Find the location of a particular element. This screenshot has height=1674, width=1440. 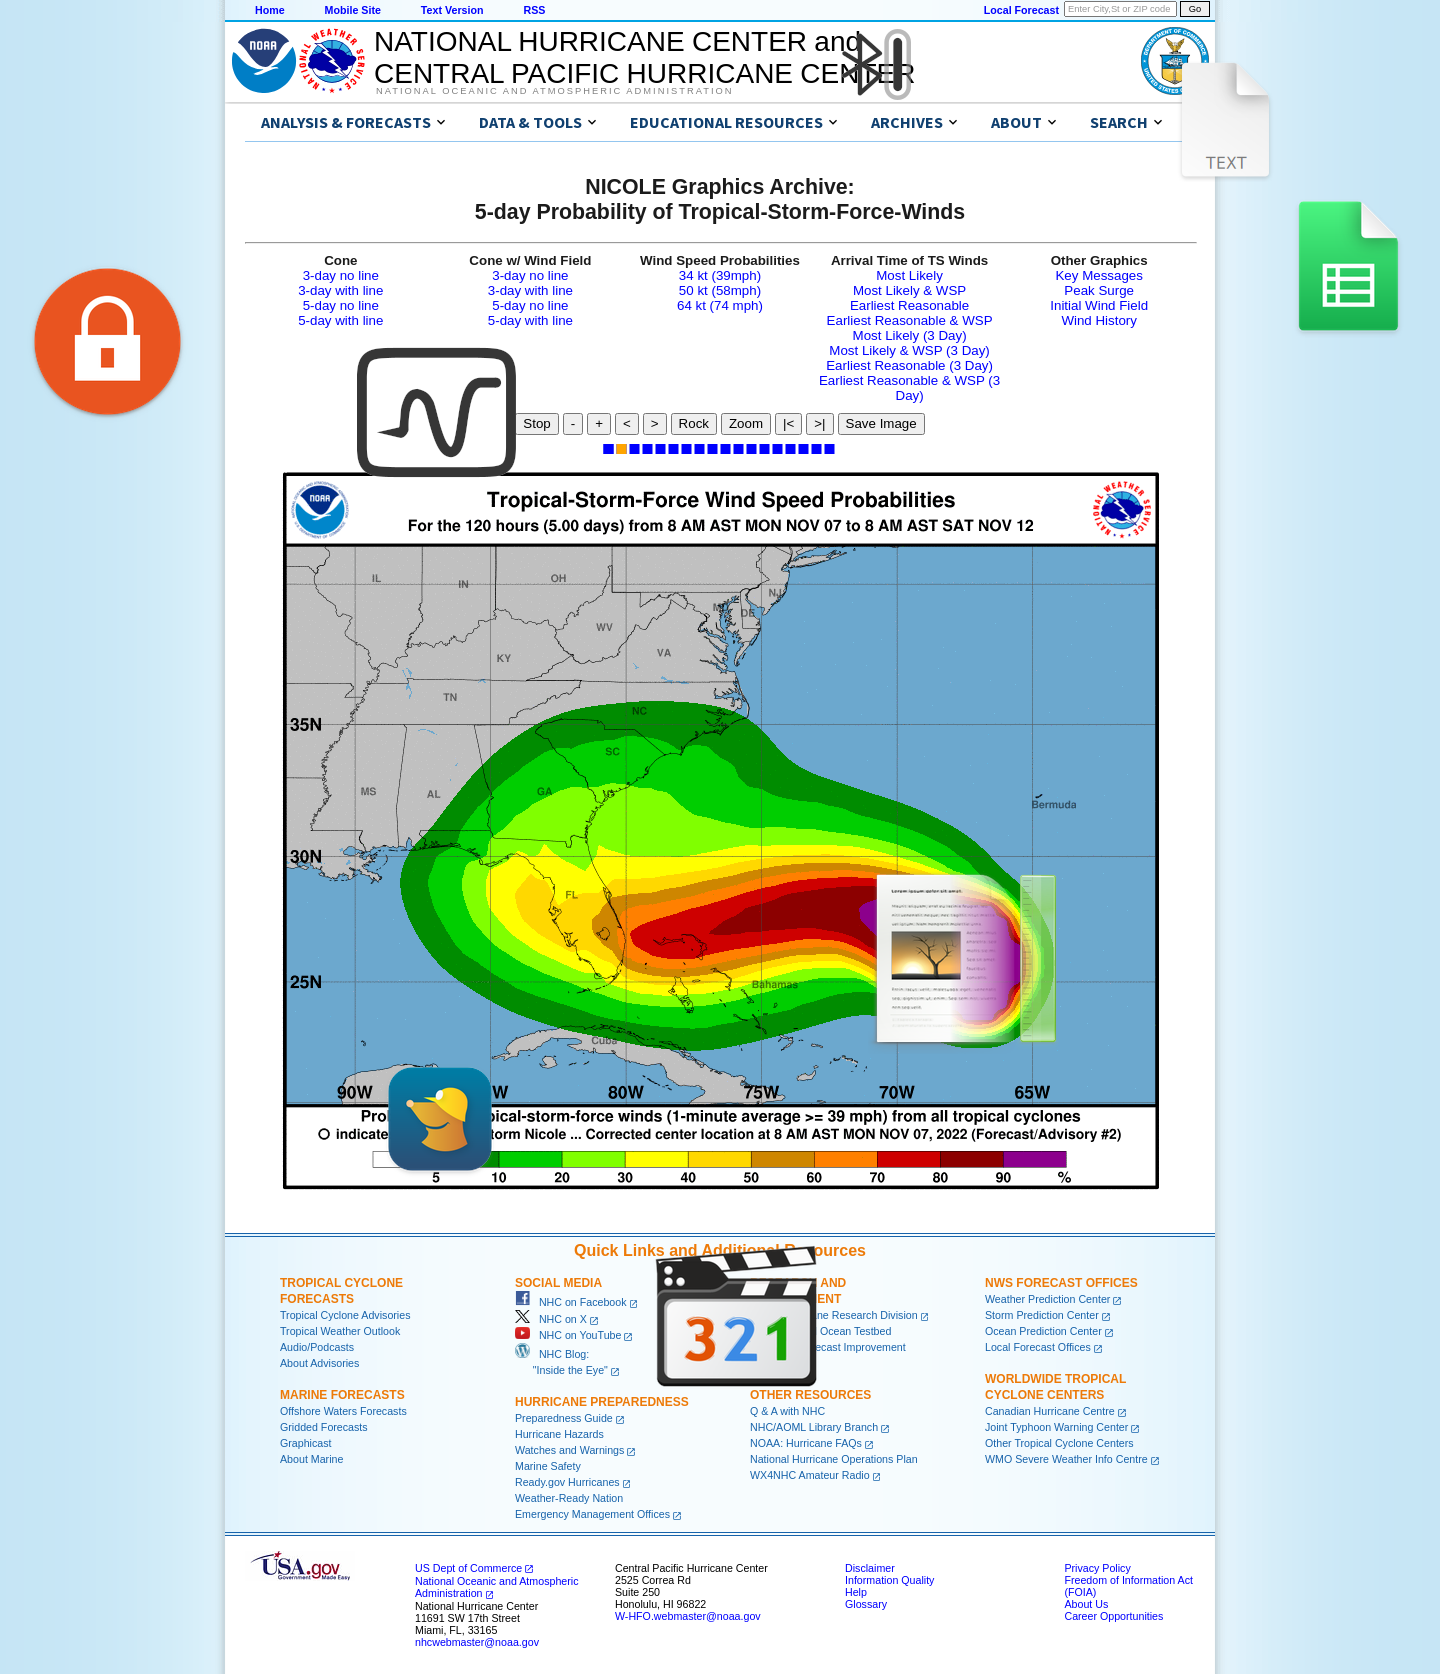

open folder containing media player classic files is located at coordinates (736, 1328).